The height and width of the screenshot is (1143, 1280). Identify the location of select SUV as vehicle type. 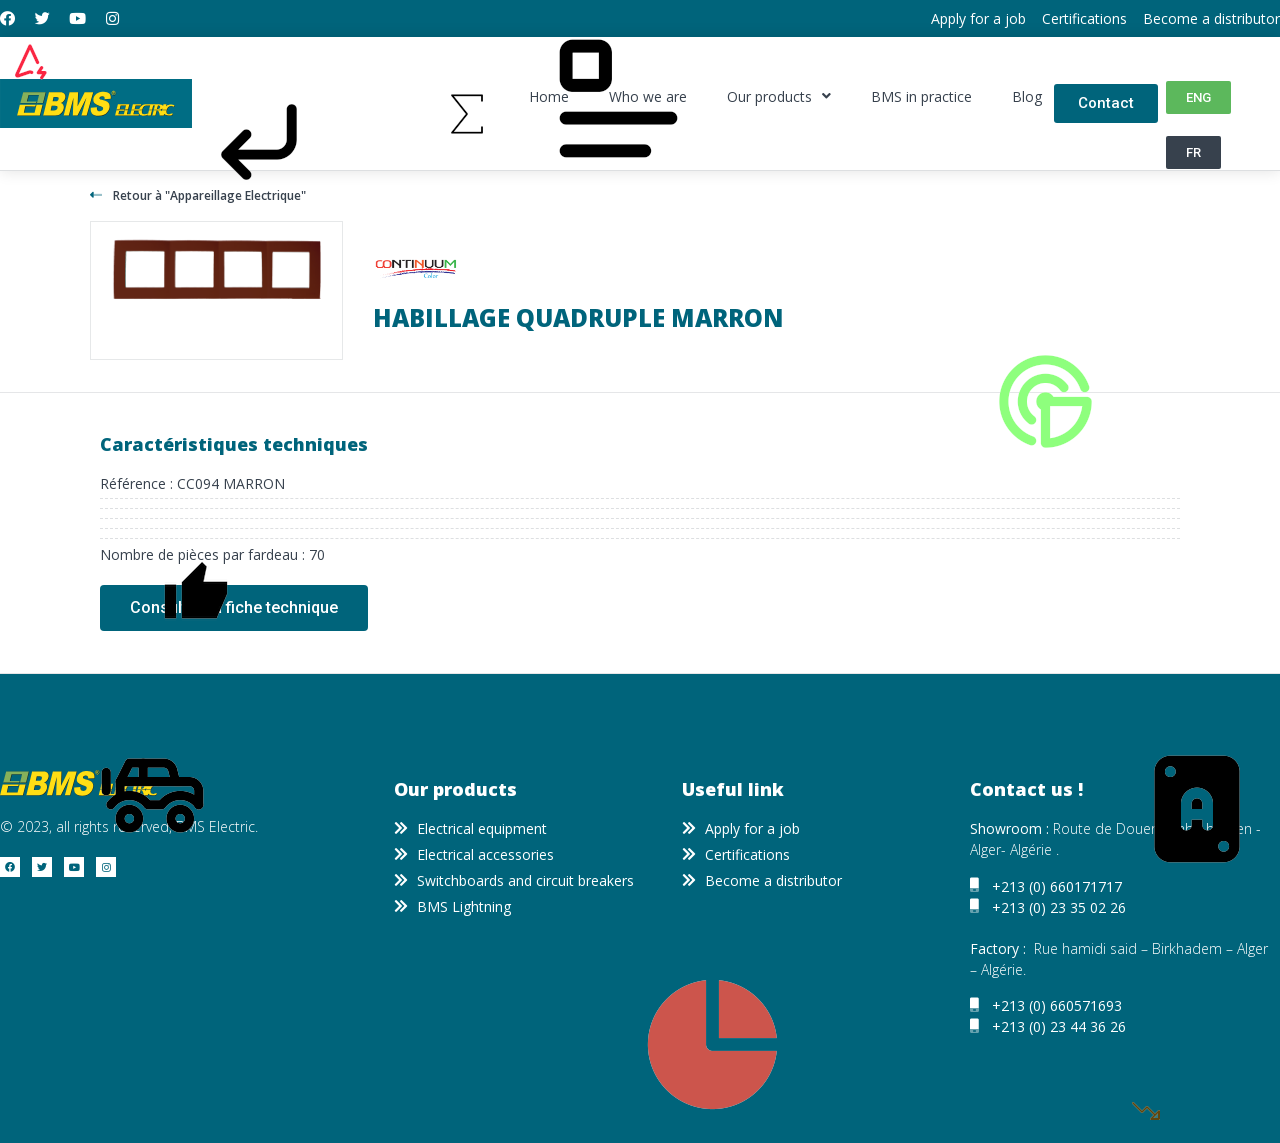
(152, 795).